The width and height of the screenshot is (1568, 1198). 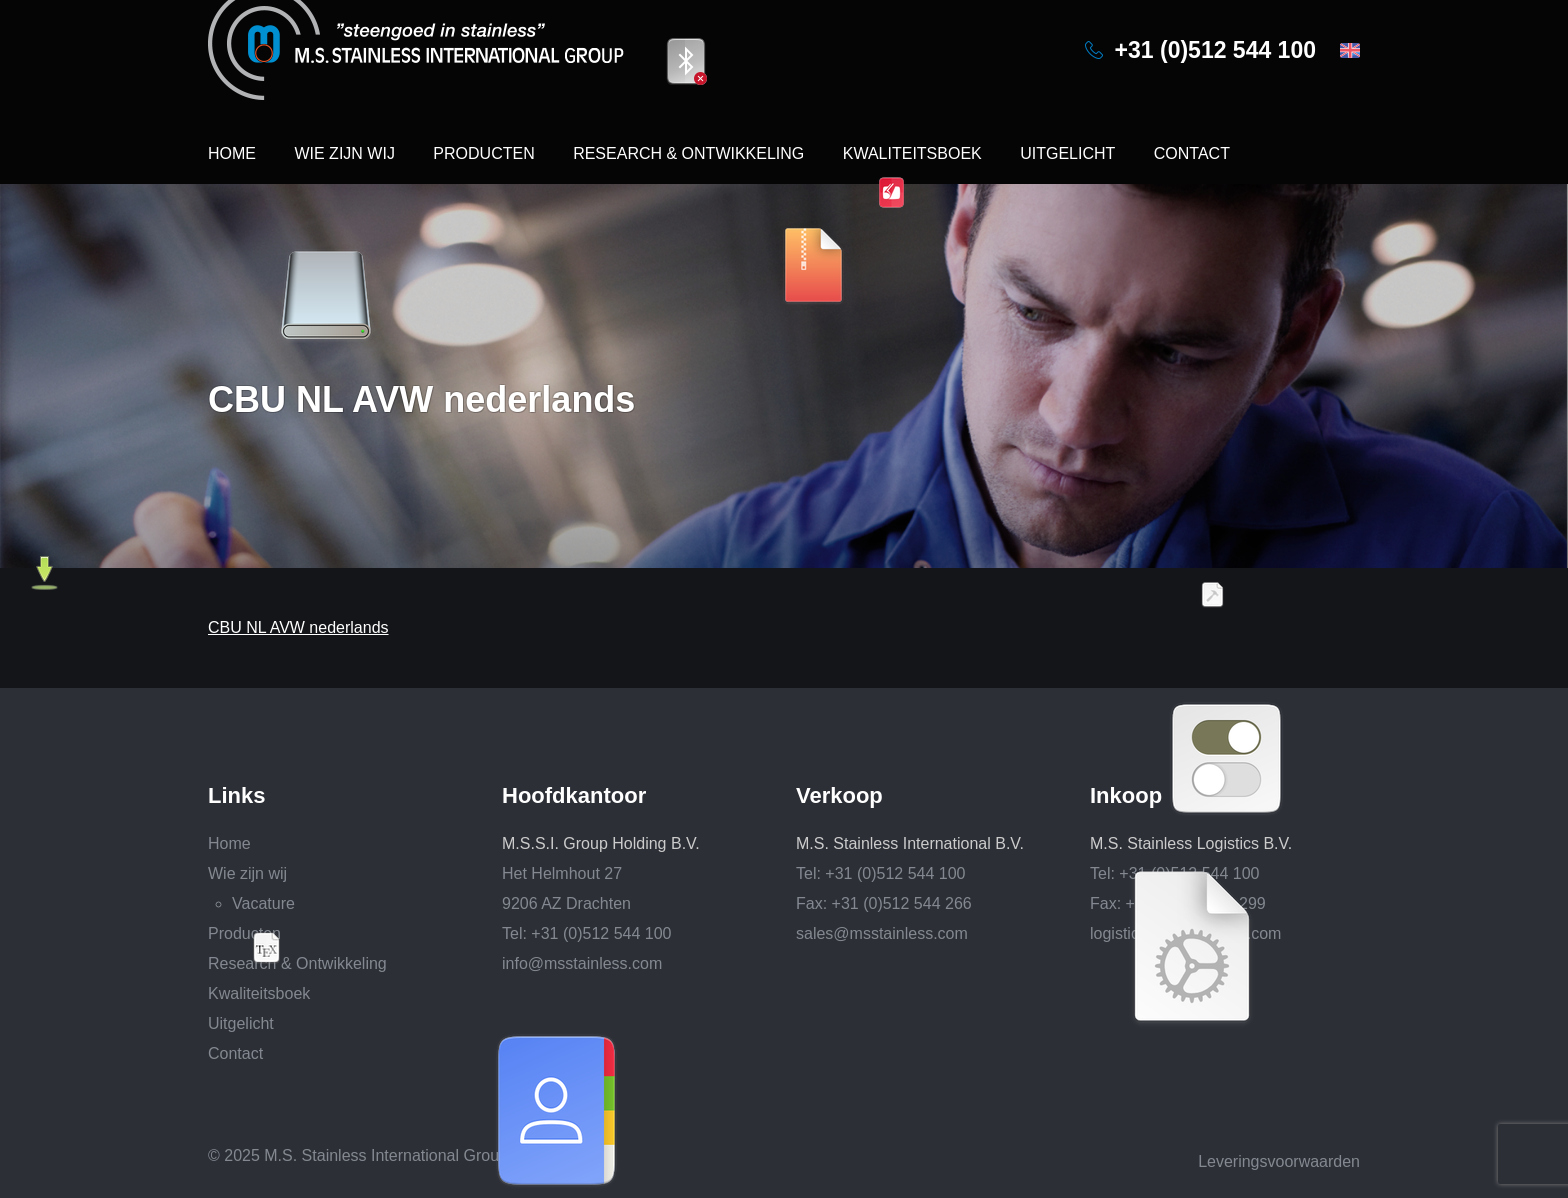 What do you see at coordinates (891, 192) in the screenshot?
I see `an EPS image file` at bounding box center [891, 192].